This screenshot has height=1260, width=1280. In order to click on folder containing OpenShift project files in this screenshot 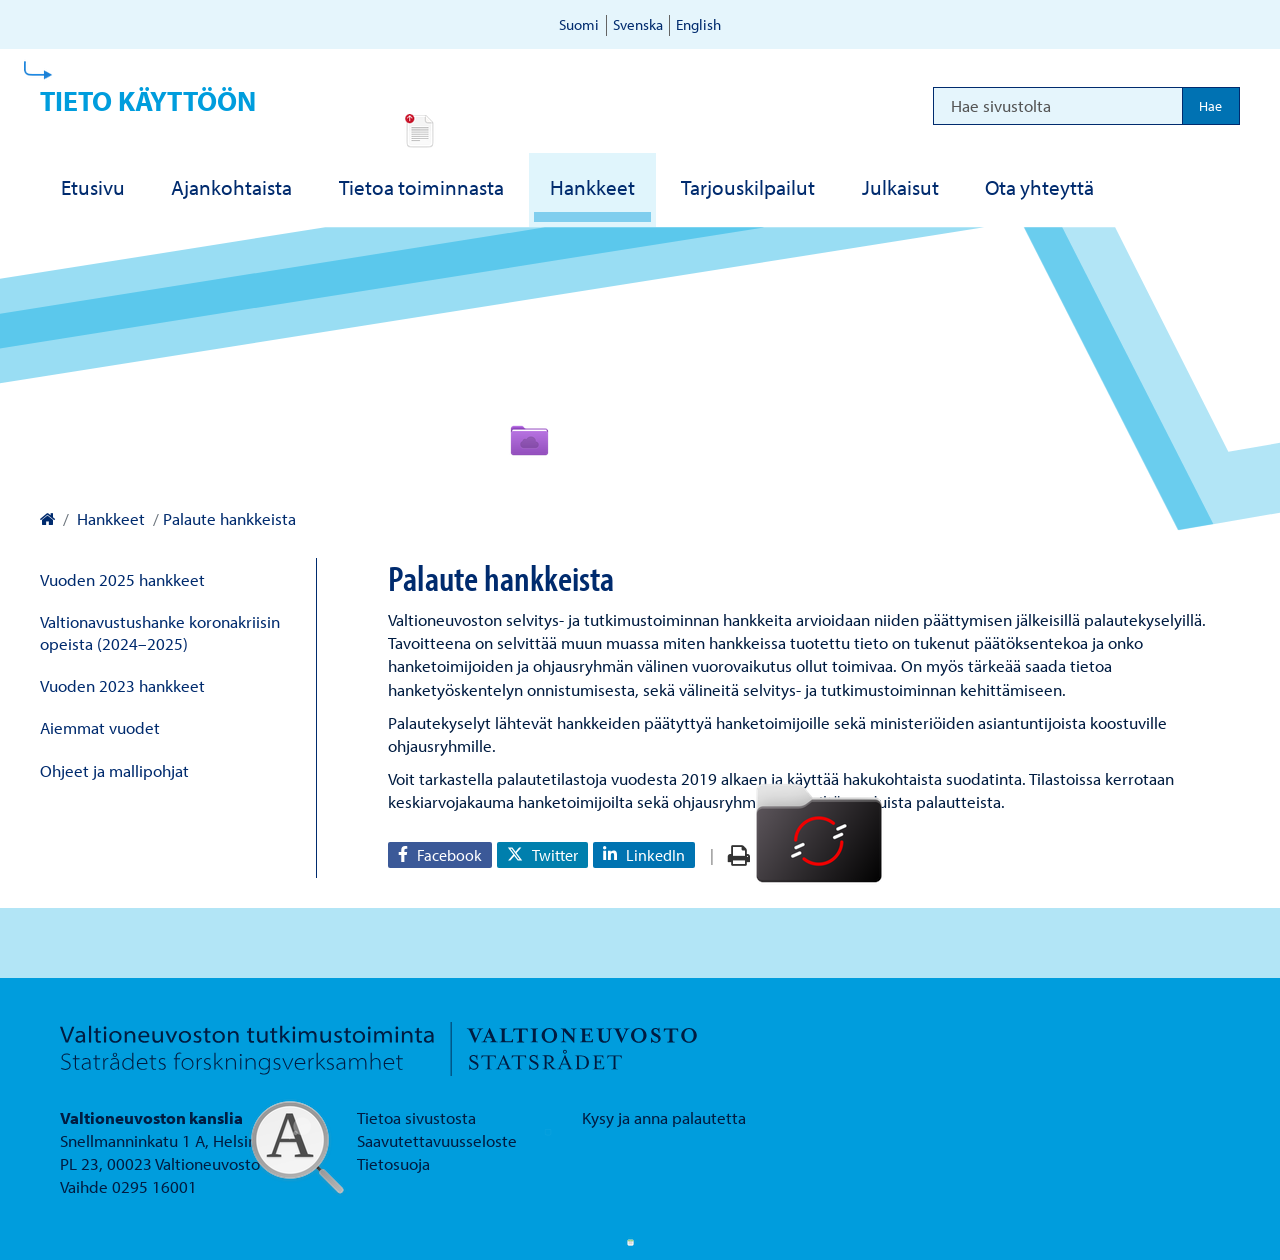, I will do `click(818, 836)`.